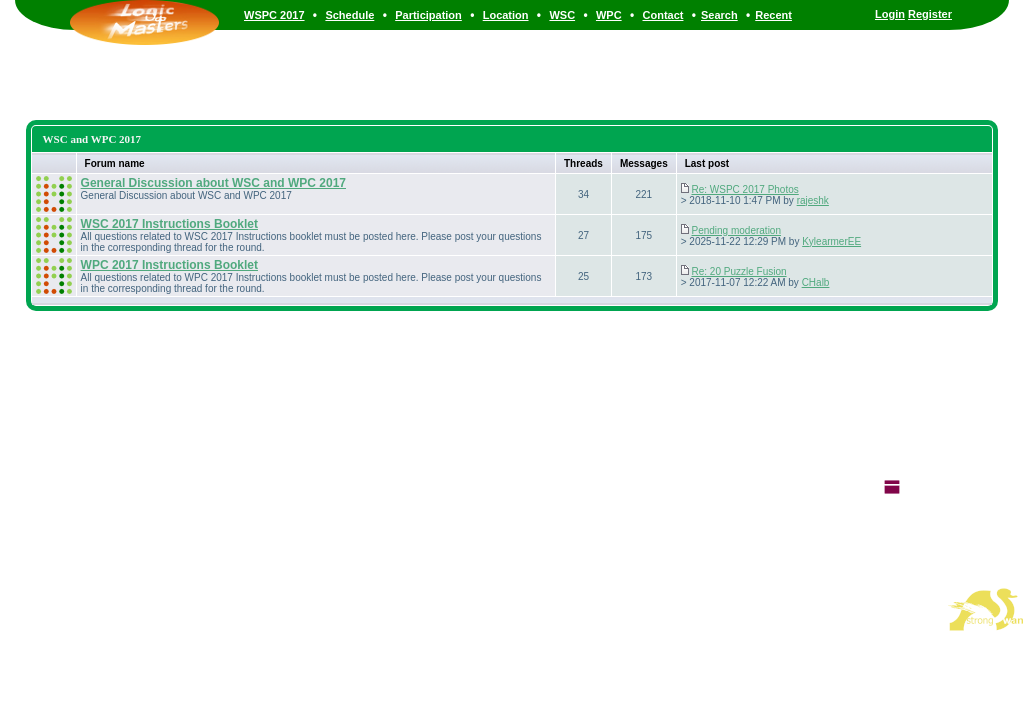 The image size is (1024, 720). Describe the element at coordinates (892, 487) in the screenshot. I see `switch to top panel layout` at that location.